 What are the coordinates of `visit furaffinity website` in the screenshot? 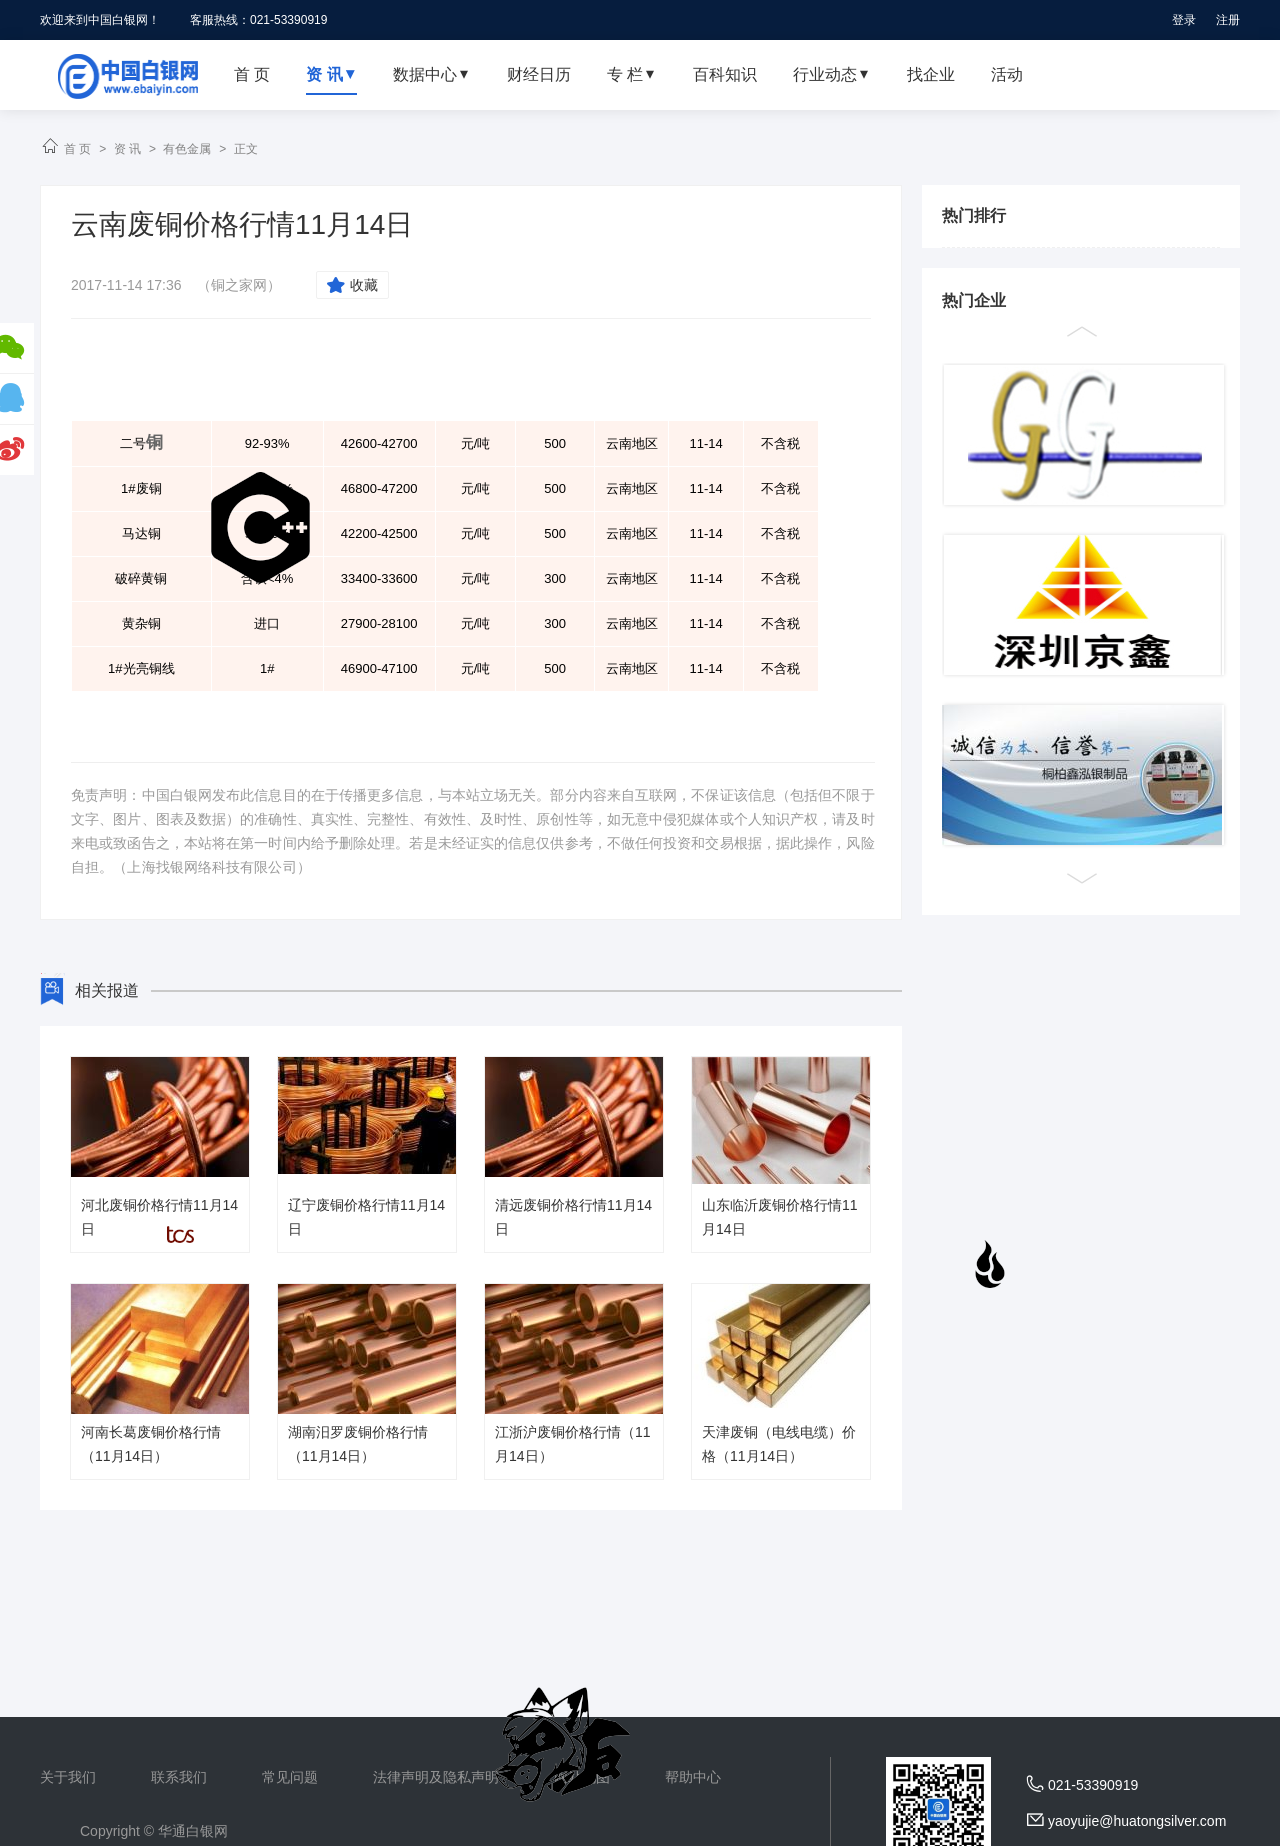 It's located at (562, 1744).